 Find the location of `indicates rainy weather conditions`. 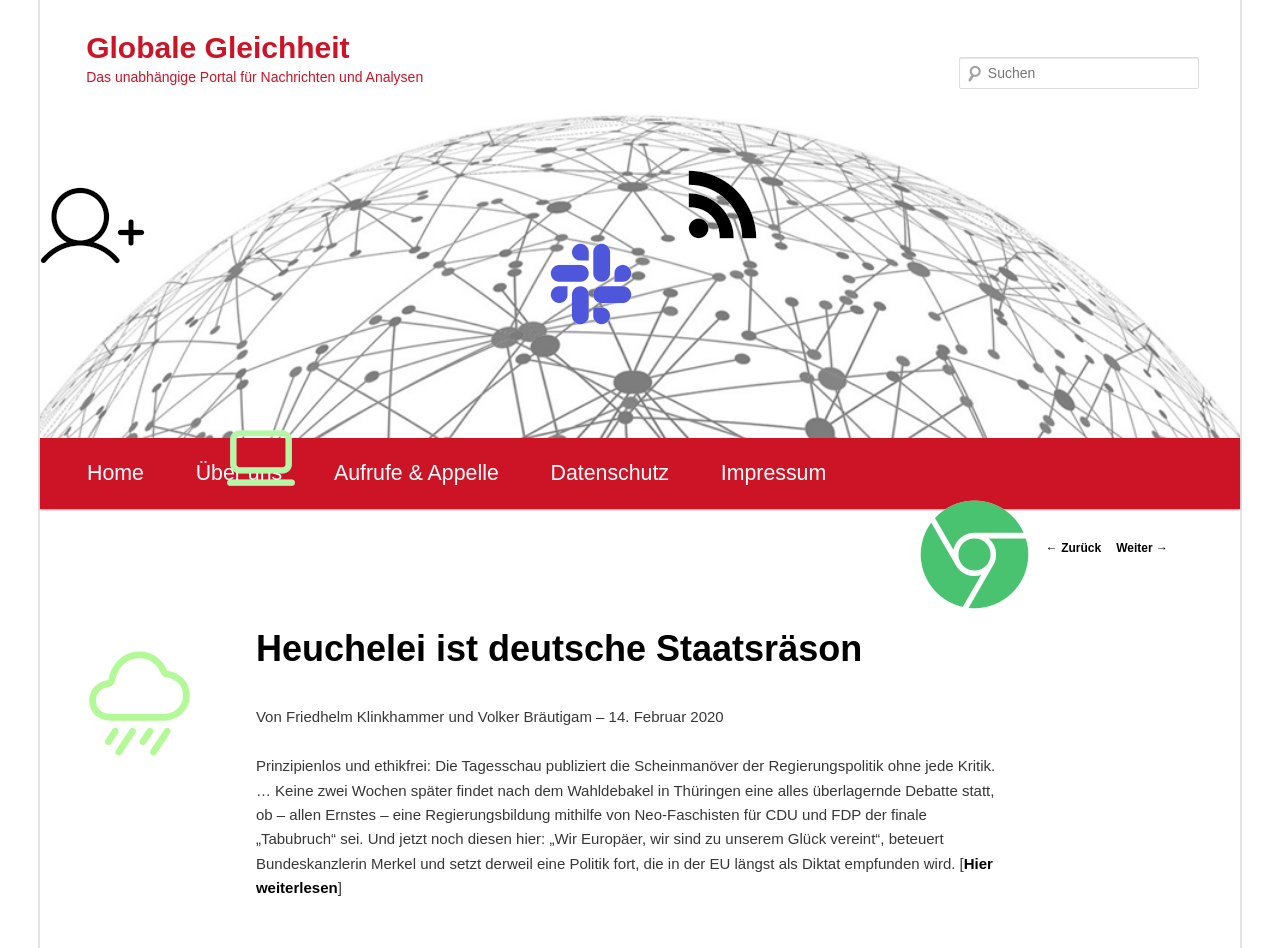

indicates rainy weather conditions is located at coordinates (139, 703).